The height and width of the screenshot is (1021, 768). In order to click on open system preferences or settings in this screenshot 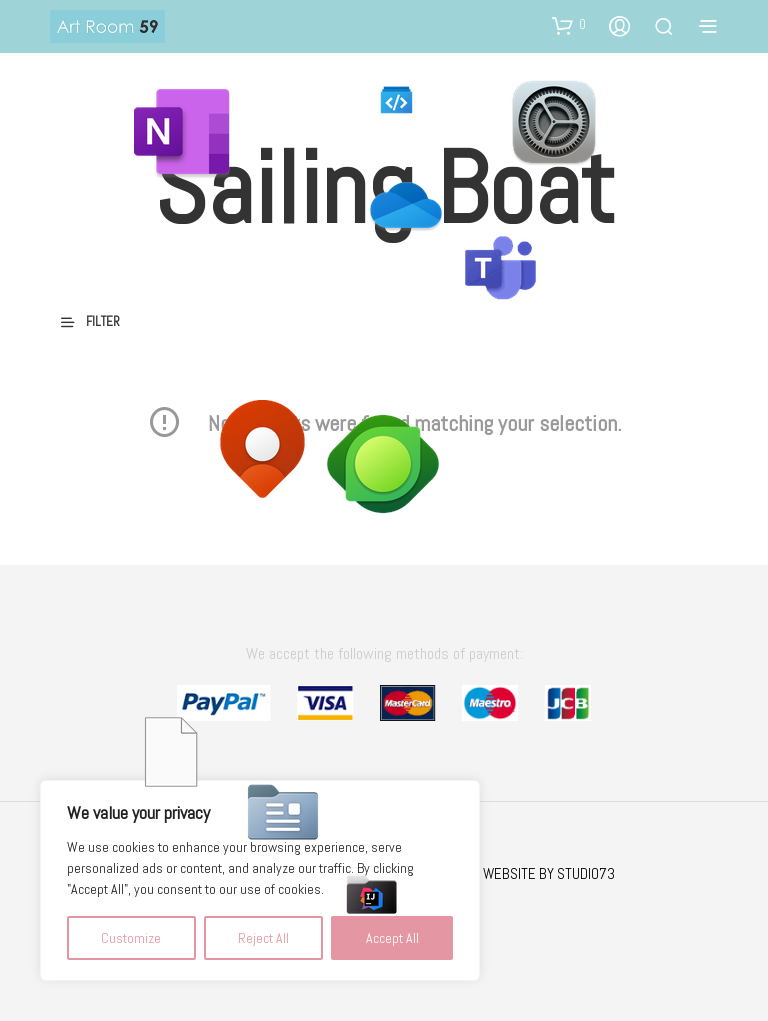, I will do `click(554, 122)`.